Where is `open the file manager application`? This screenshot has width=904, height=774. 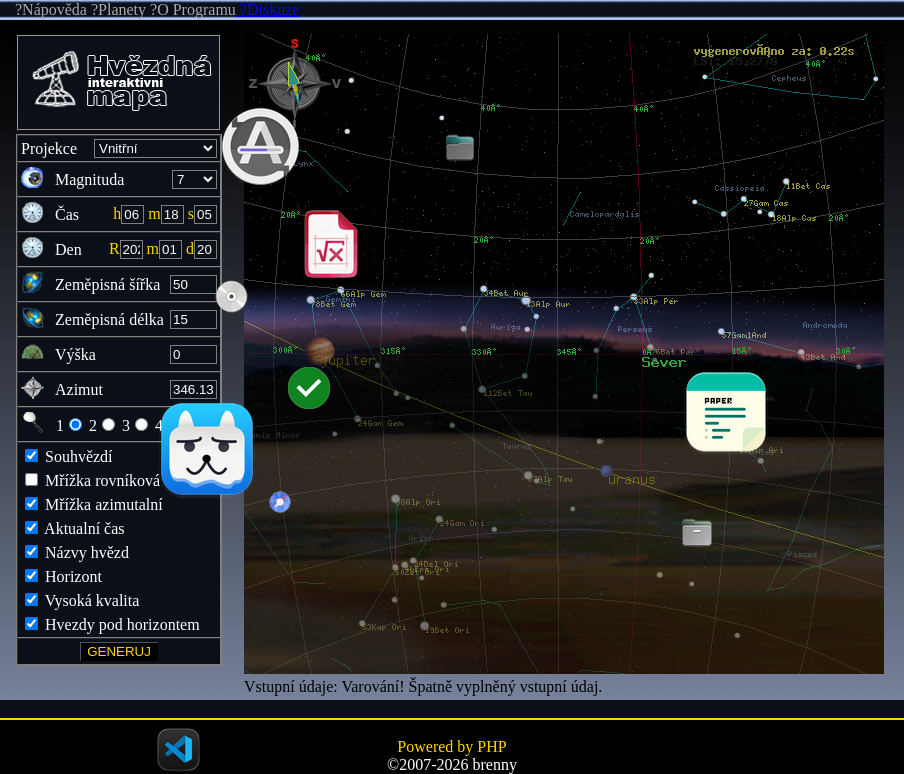 open the file manager application is located at coordinates (697, 532).